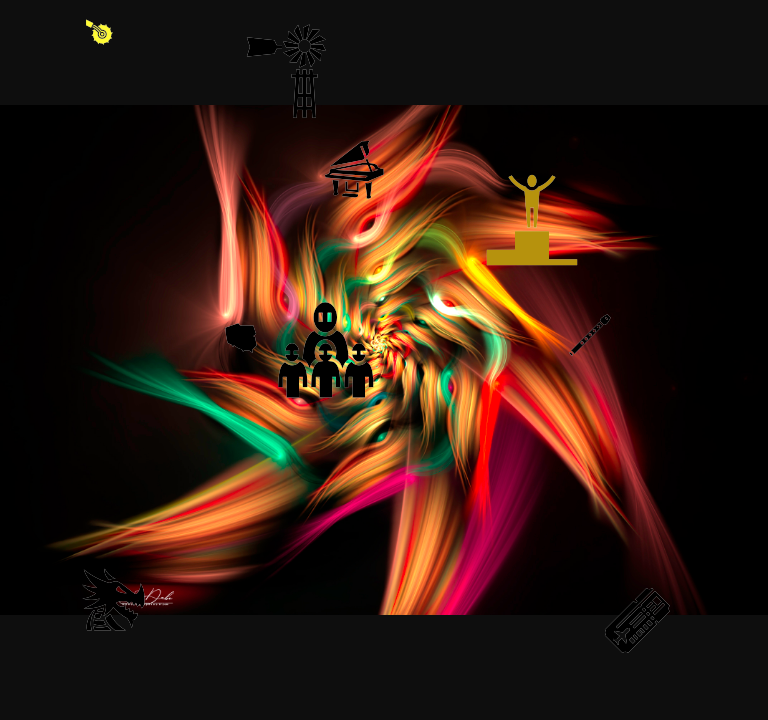 The width and height of the screenshot is (768, 720). Describe the element at coordinates (113, 599) in the screenshot. I see `access dragon or monster-related content` at that location.